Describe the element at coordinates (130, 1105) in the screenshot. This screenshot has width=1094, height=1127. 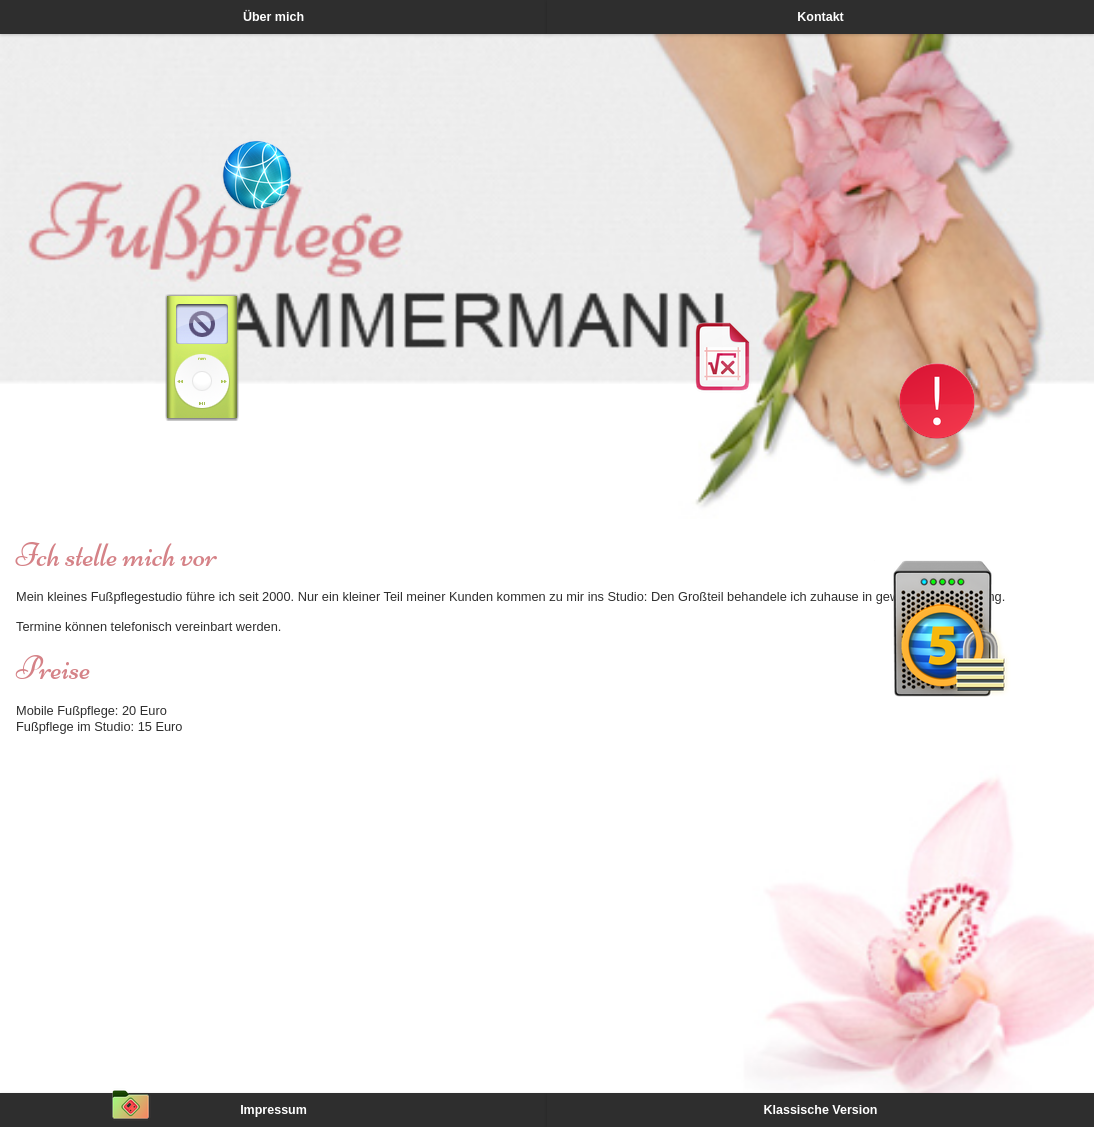
I see `open melonDS emulator files folder` at that location.